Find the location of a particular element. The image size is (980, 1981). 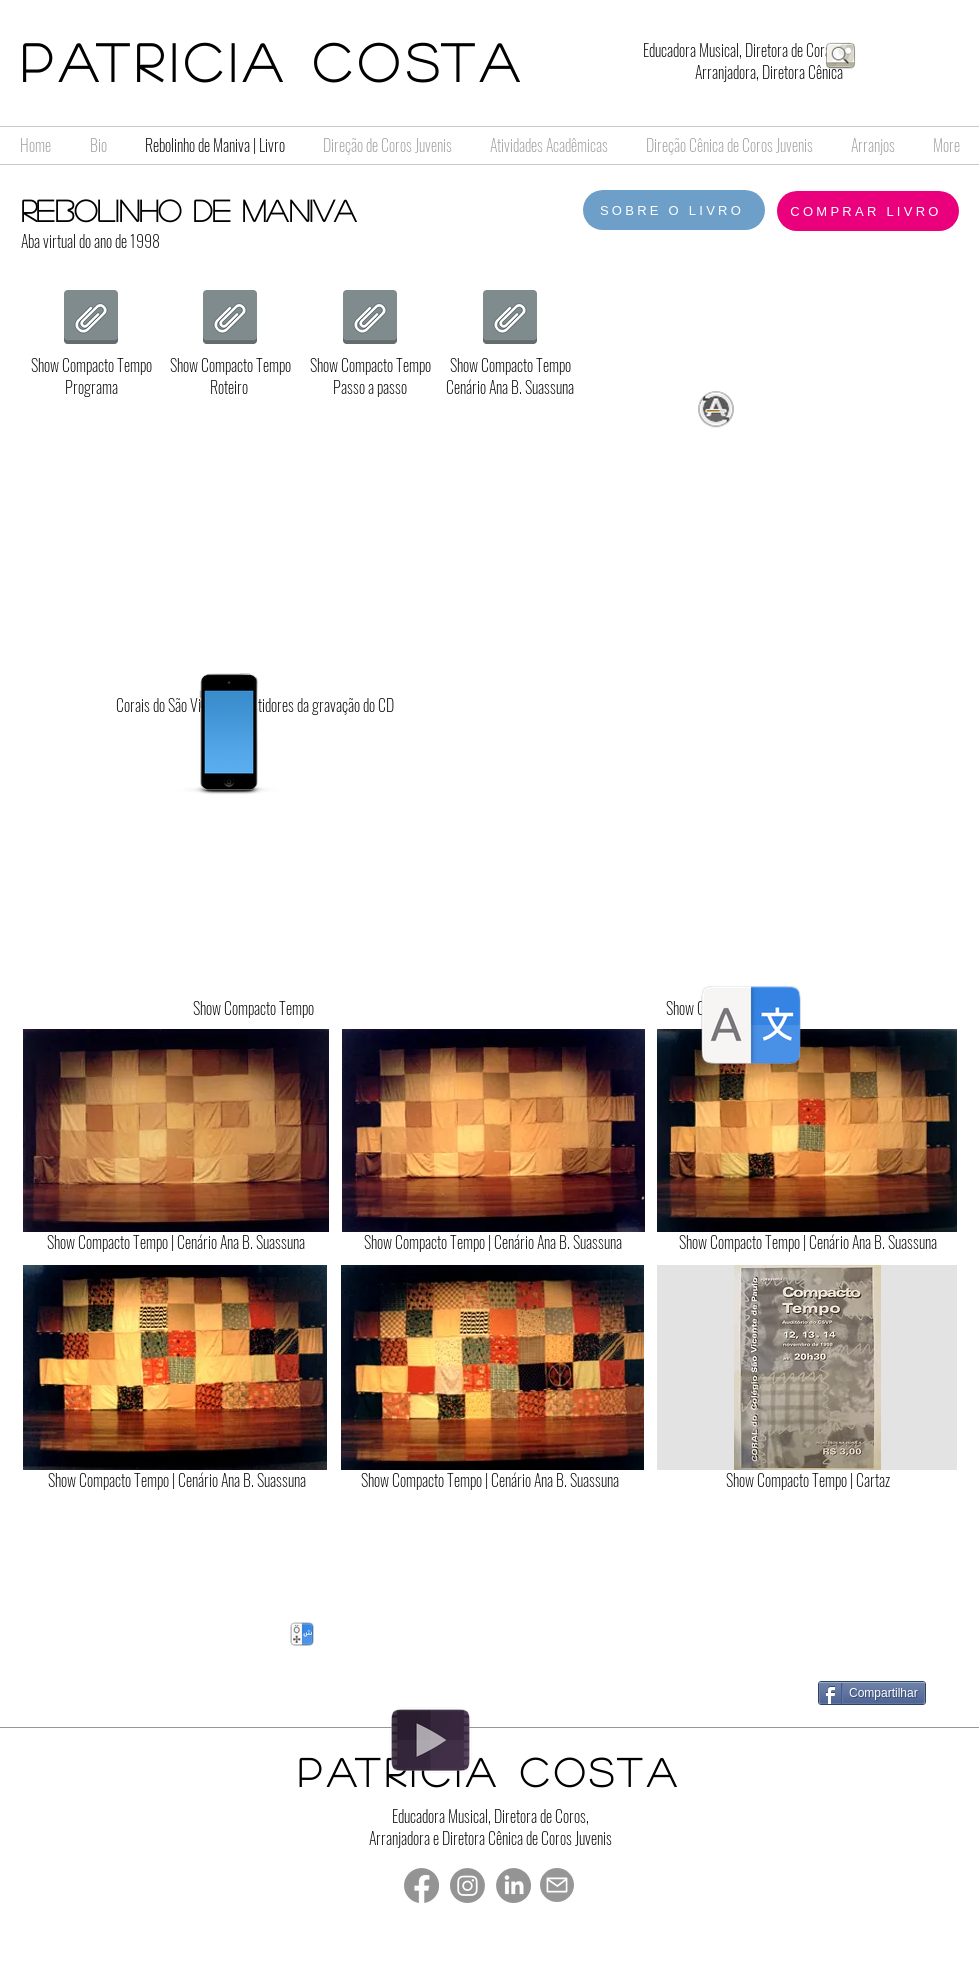

a video file type indicator is located at coordinates (430, 1734).